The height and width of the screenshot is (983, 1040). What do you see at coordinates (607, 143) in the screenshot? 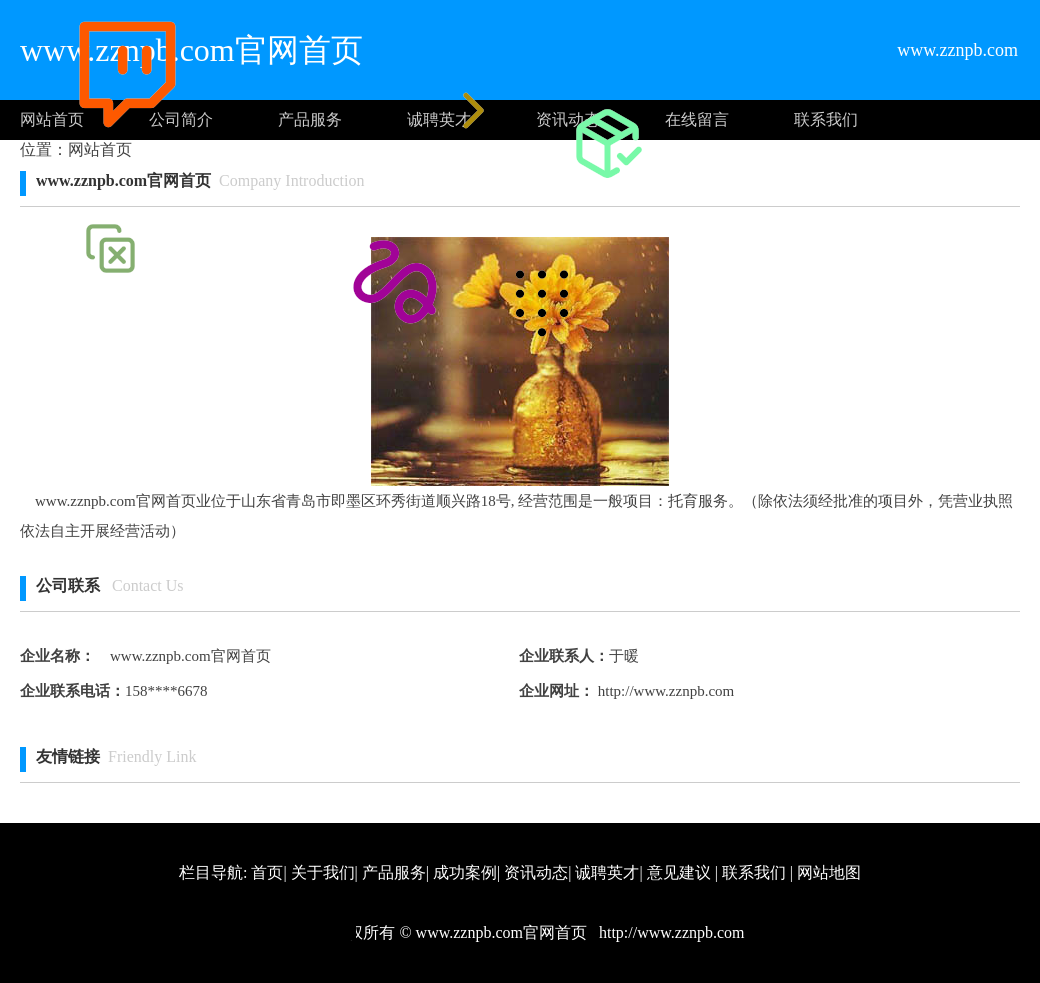
I see `order delivered successfully` at bounding box center [607, 143].